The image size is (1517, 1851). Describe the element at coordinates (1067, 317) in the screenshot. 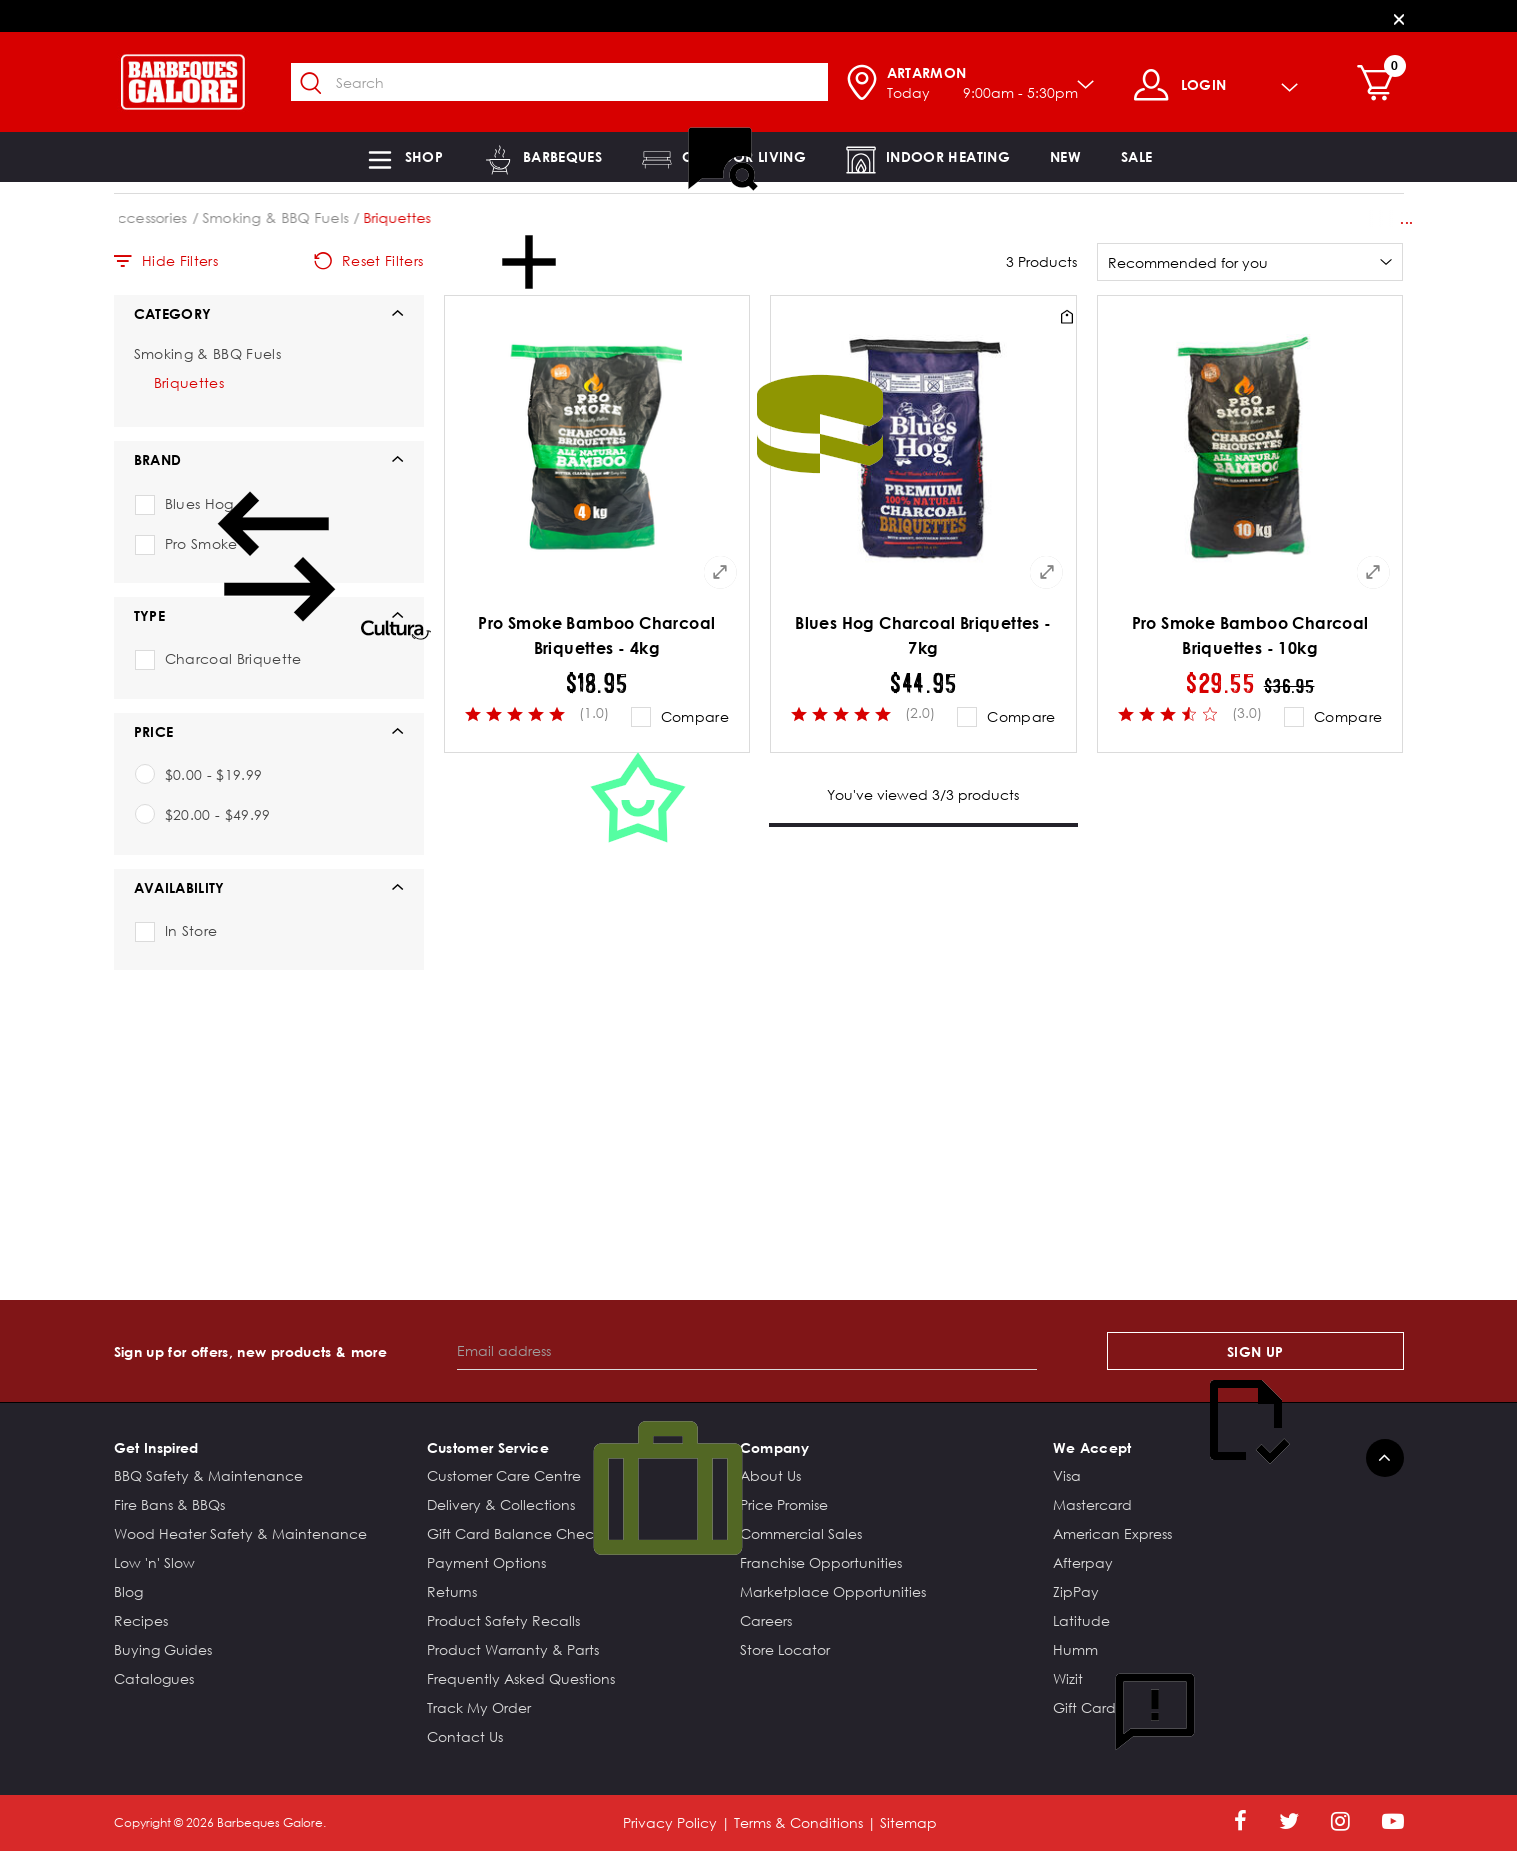

I see `view product pricing or discounts` at that location.